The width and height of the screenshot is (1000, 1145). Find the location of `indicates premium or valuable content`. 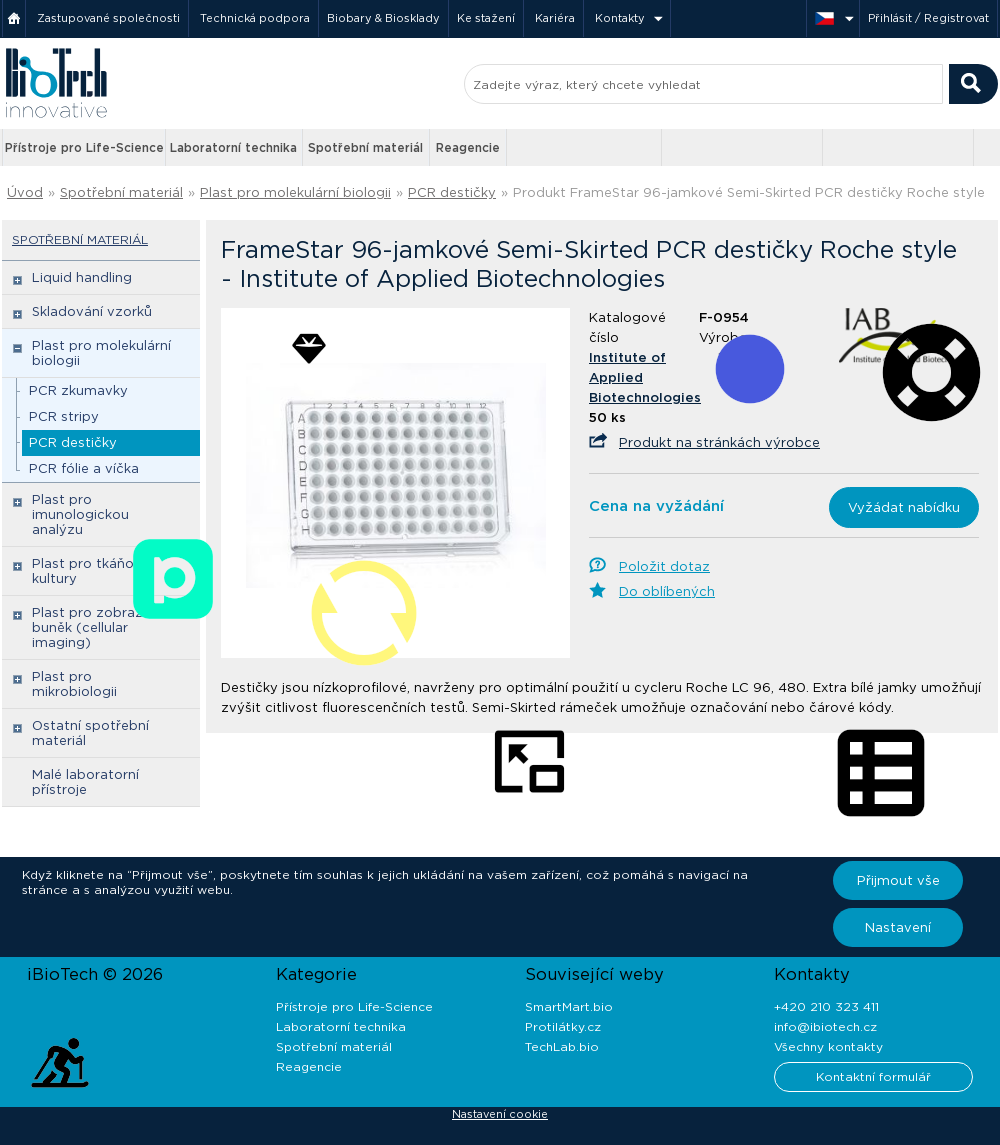

indicates premium or valuable content is located at coordinates (309, 349).